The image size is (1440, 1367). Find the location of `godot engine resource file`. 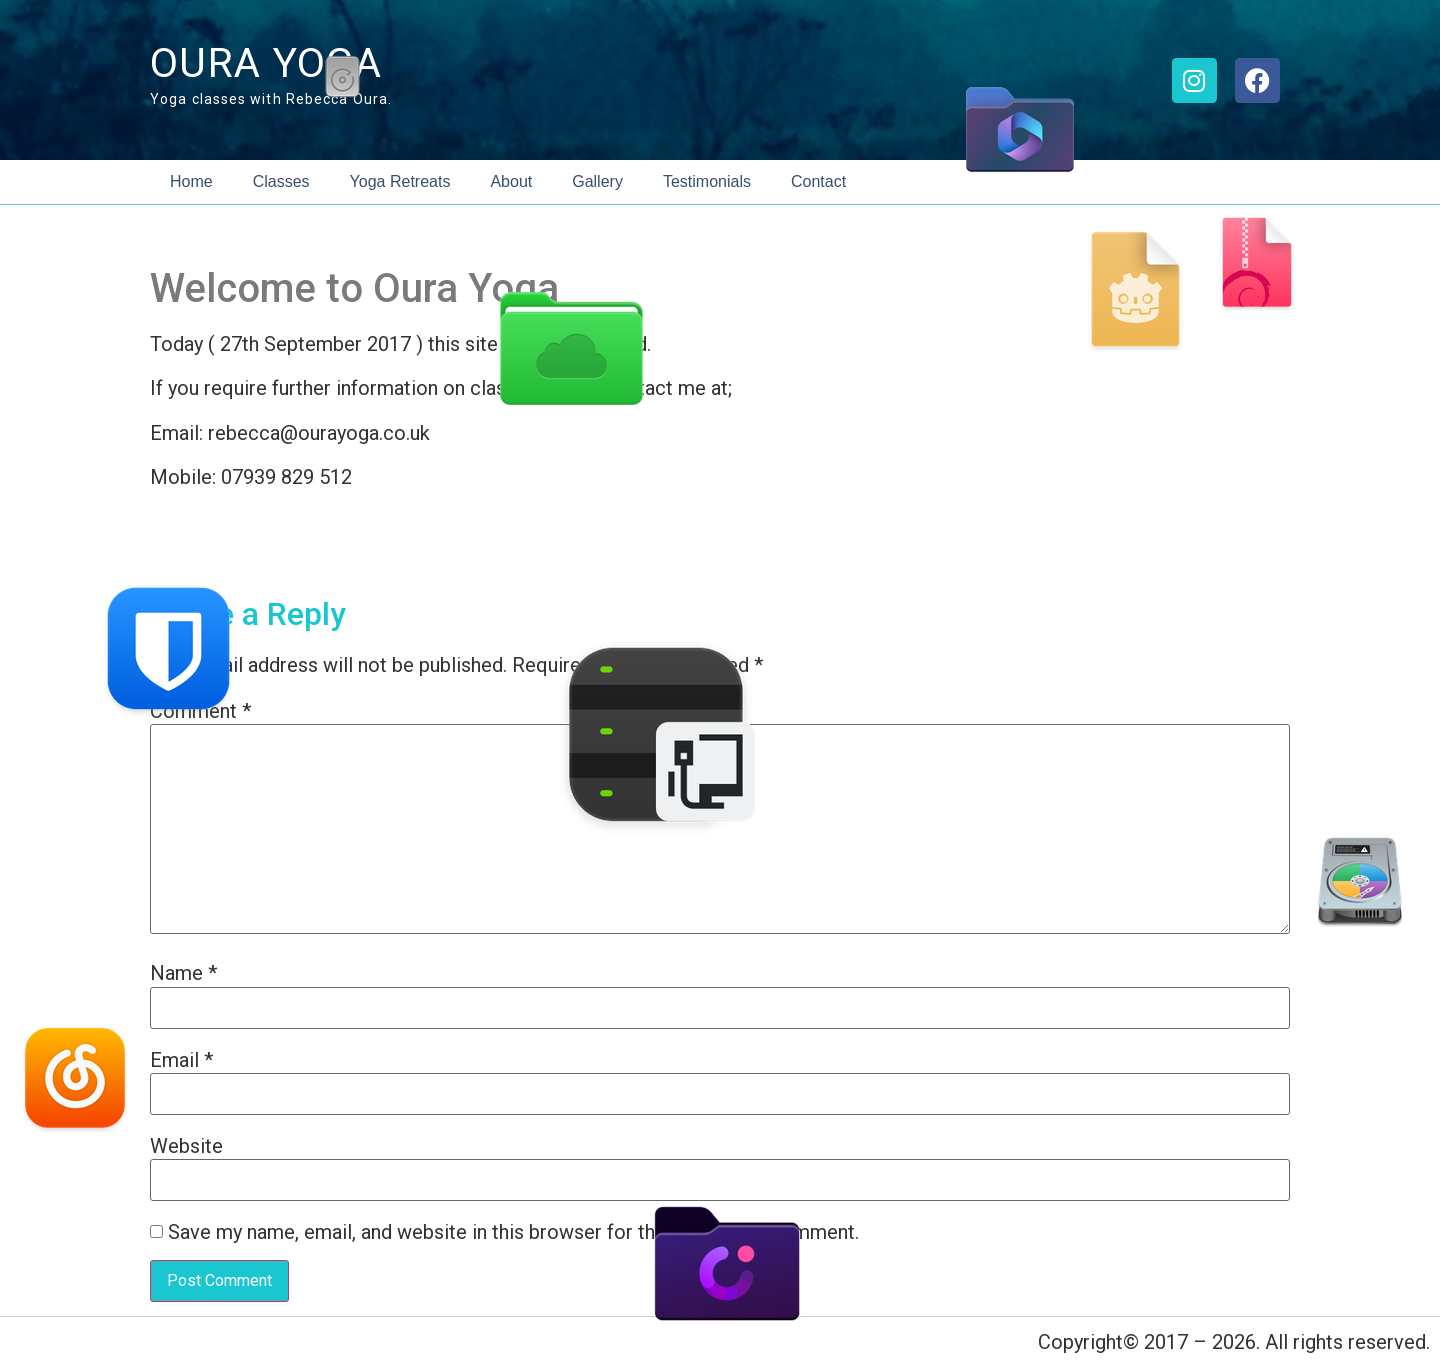

godot engine resource file is located at coordinates (1135, 291).